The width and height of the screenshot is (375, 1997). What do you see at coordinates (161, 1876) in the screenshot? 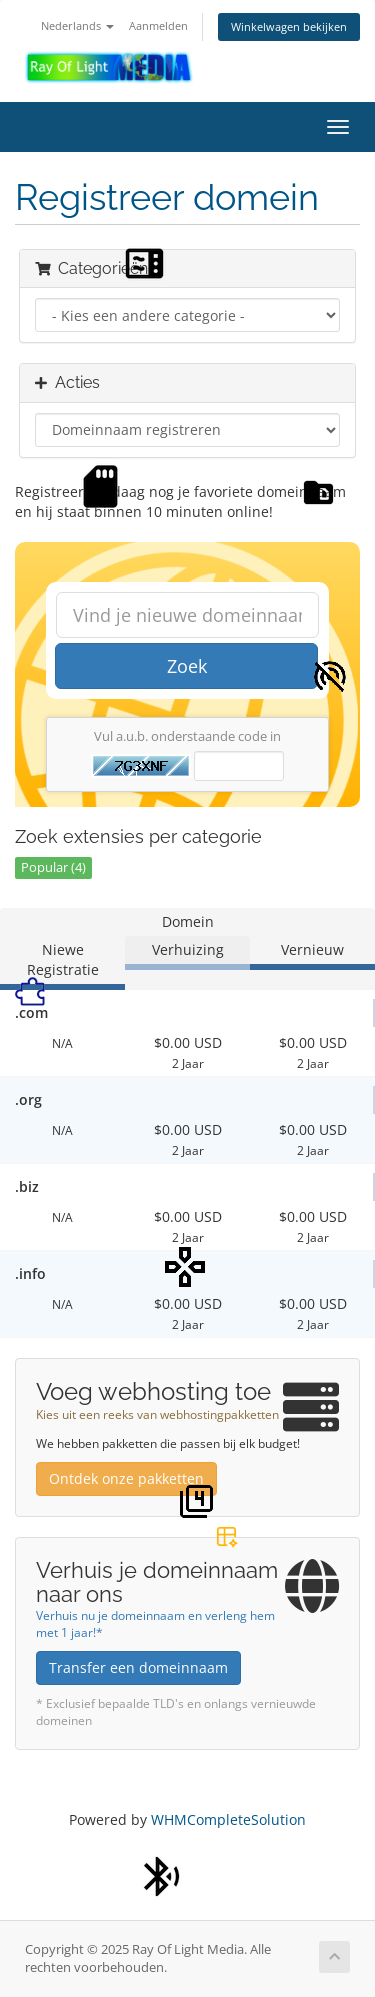
I see `searching for nearby bluetooth devices` at bounding box center [161, 1876].